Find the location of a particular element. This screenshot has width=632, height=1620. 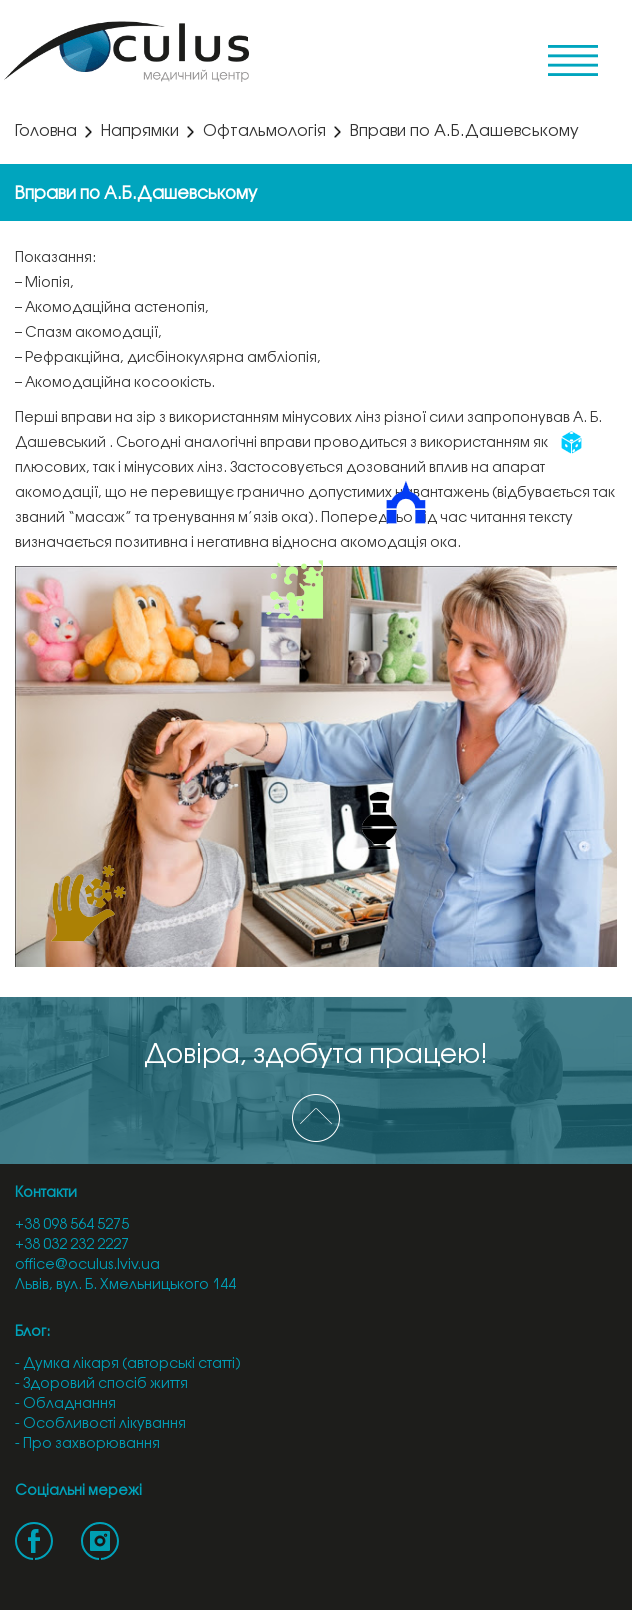

roll the dice or randomize is located at coordinates (571, 442).